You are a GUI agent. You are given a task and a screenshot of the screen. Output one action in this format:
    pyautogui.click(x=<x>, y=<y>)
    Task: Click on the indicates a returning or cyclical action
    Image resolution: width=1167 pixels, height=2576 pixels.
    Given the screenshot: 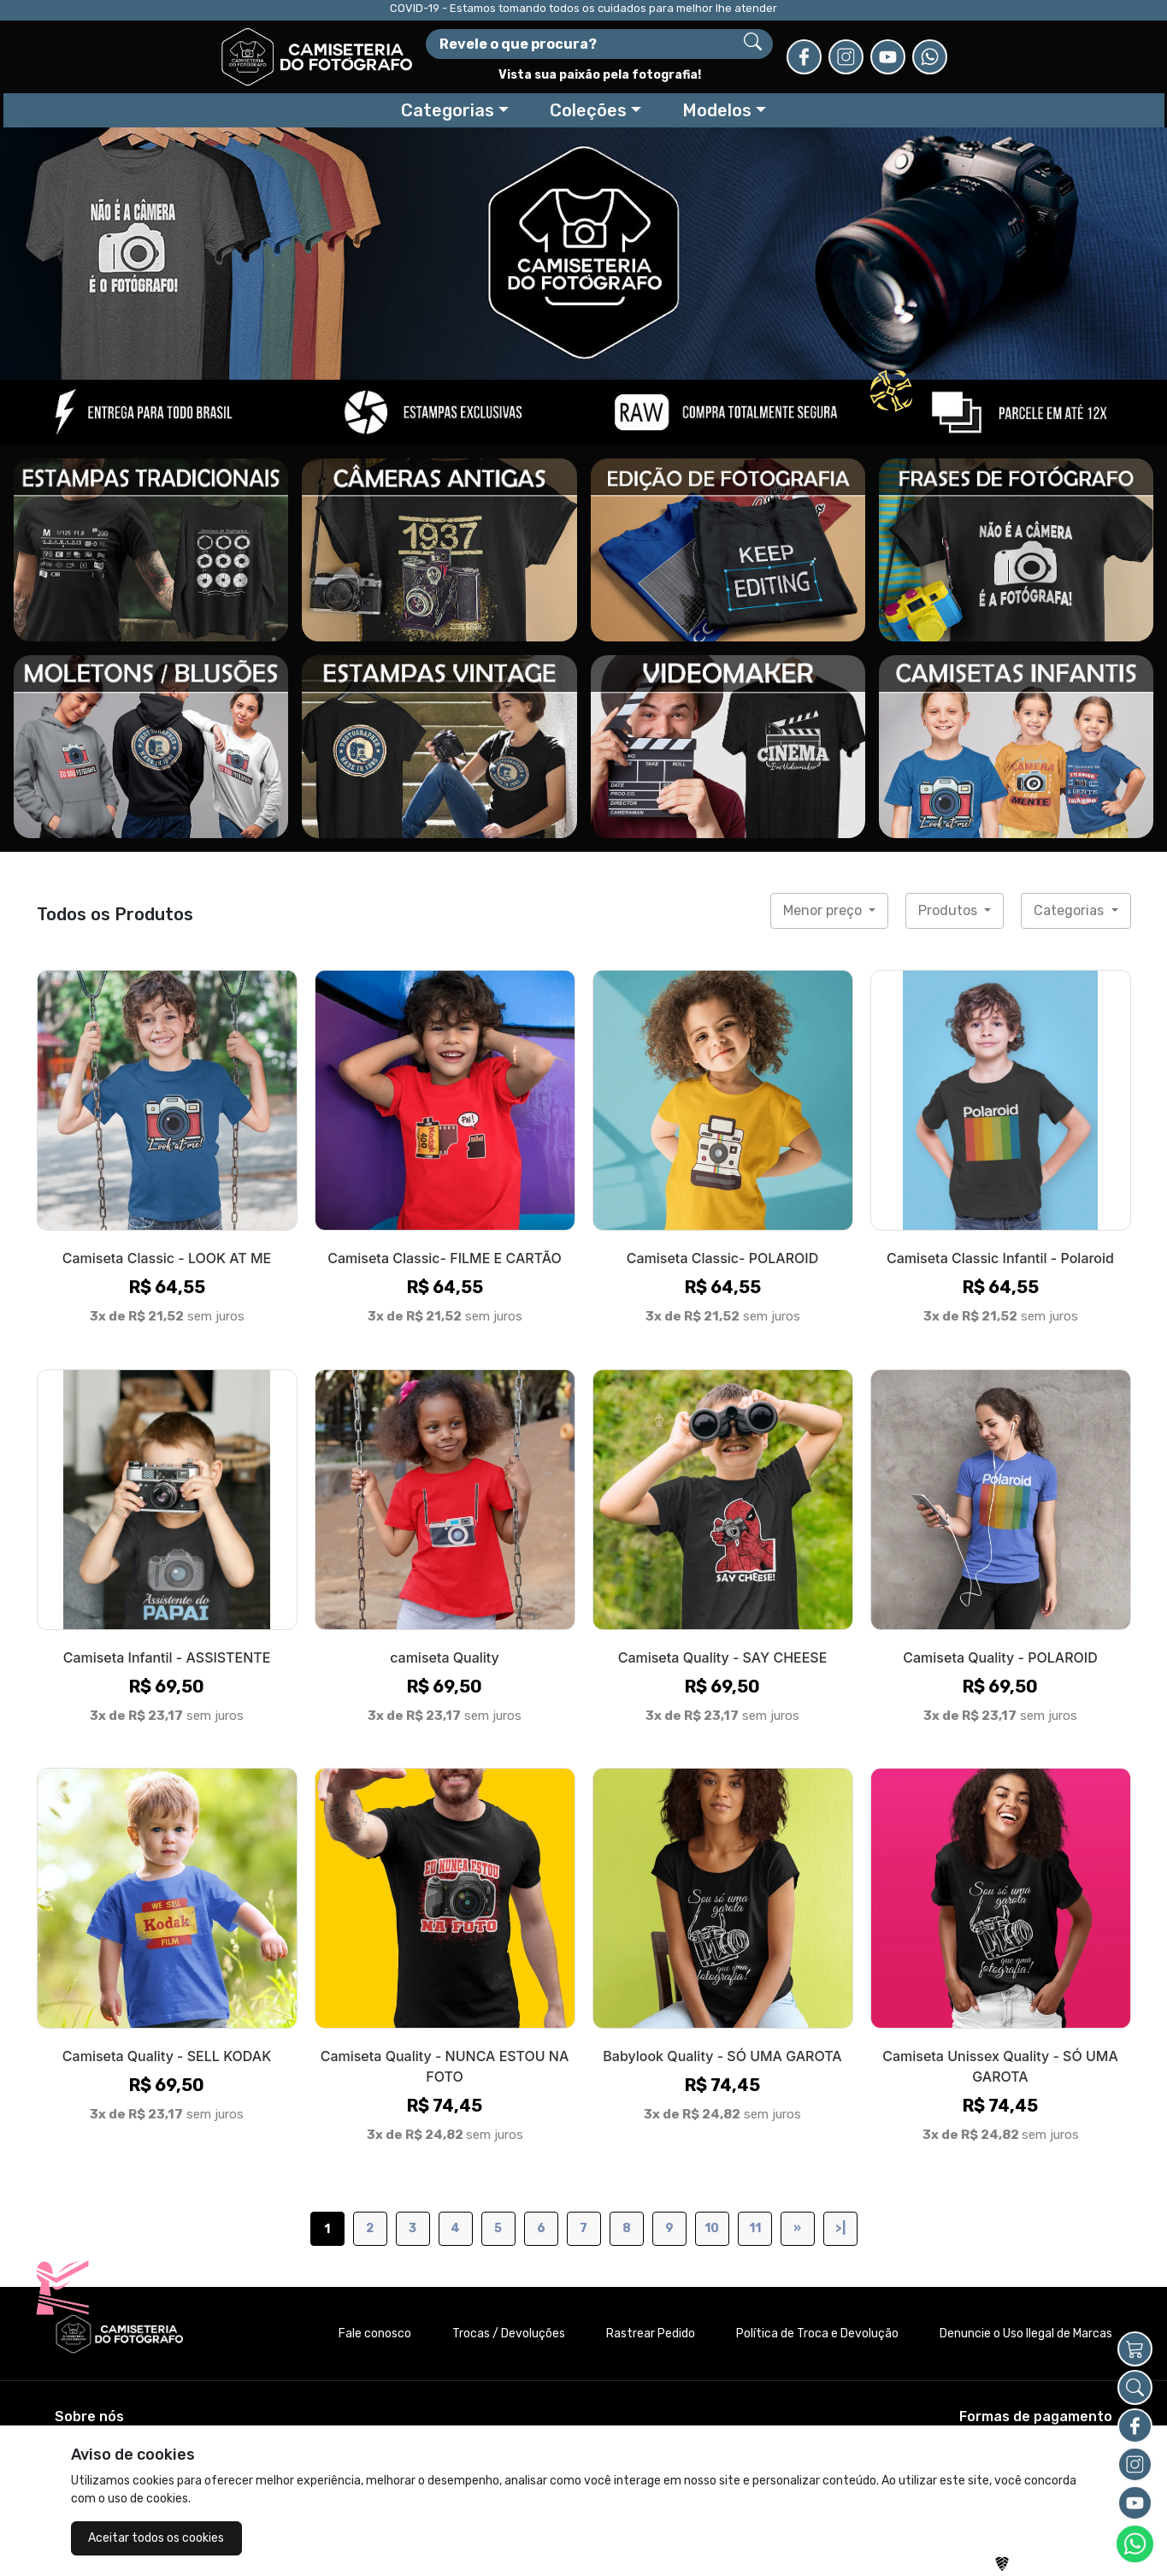 What is the action you would take?
    pyautogui.click(x=891, y=391)
    